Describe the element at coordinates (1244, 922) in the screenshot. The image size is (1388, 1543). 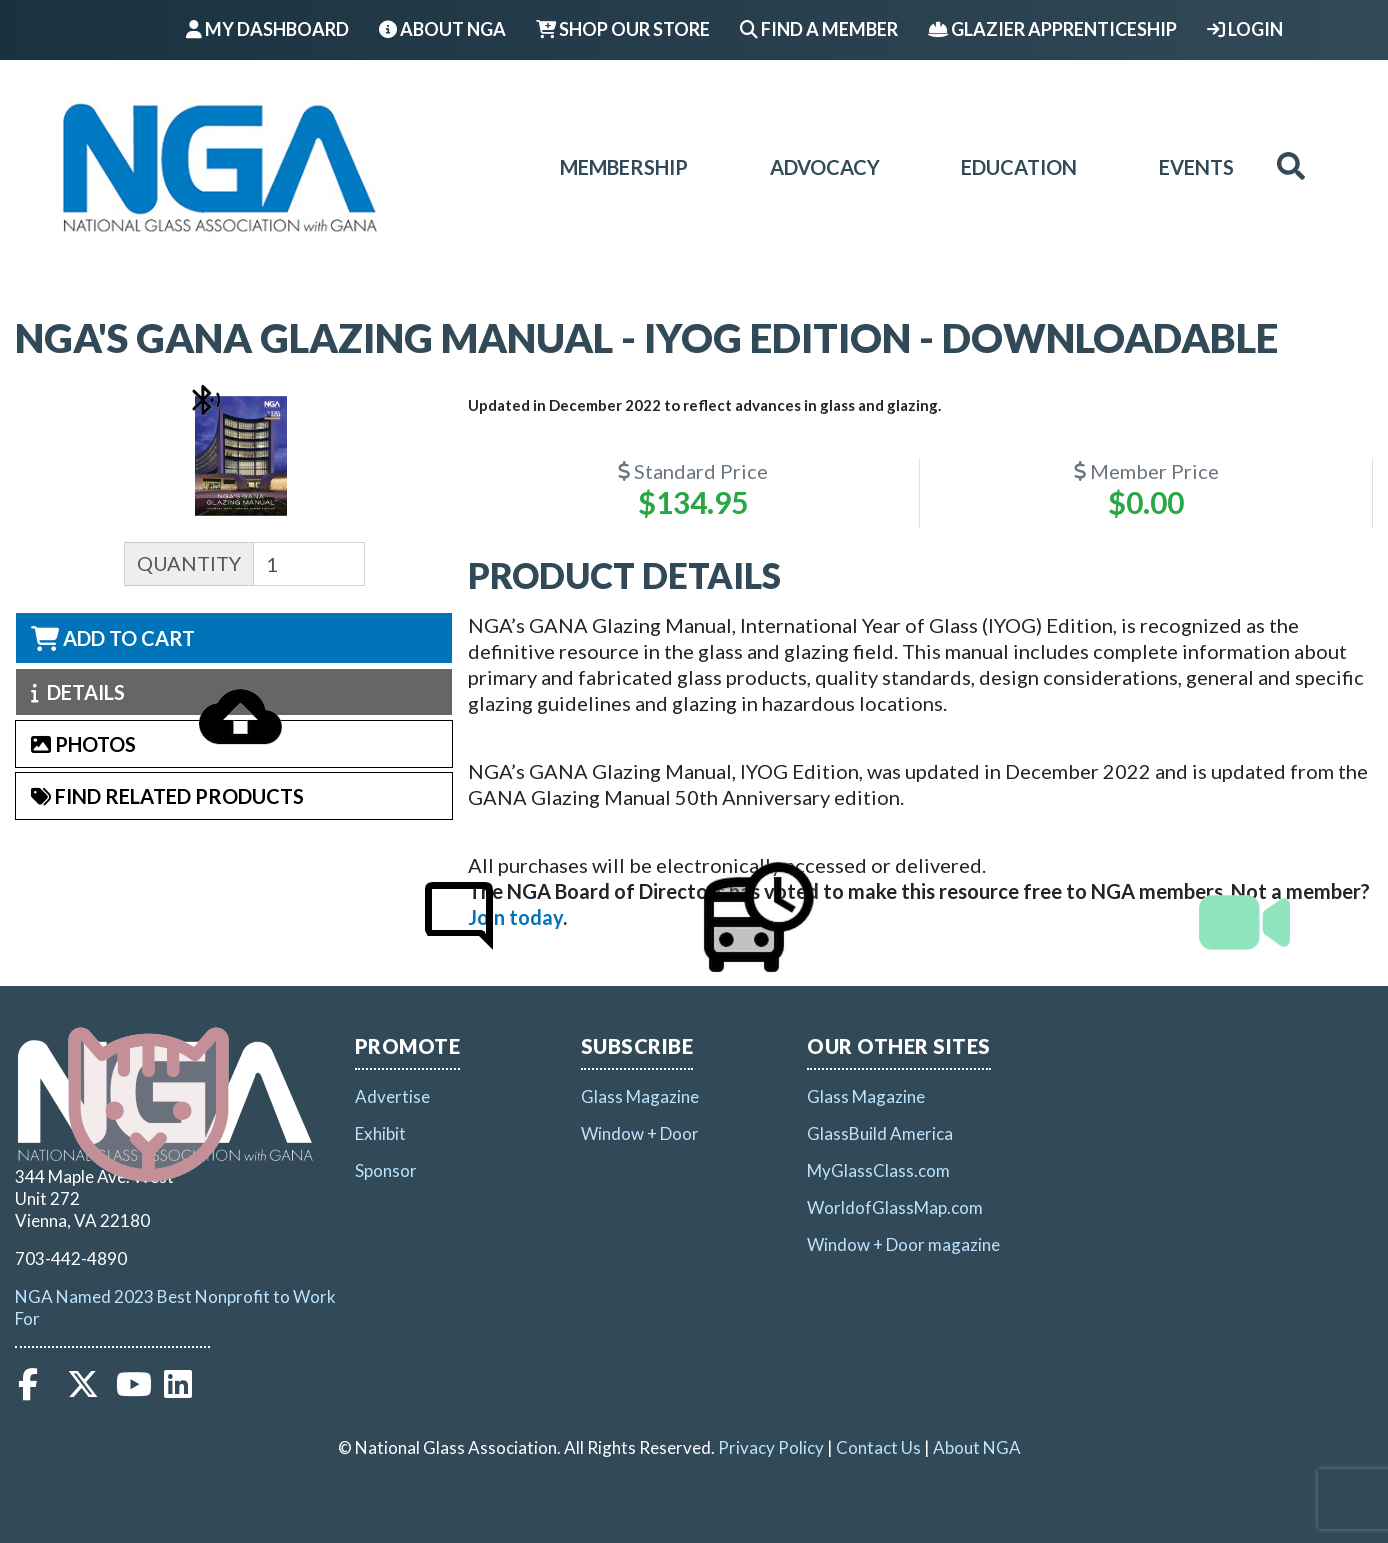
I see `start a video call` at that location.